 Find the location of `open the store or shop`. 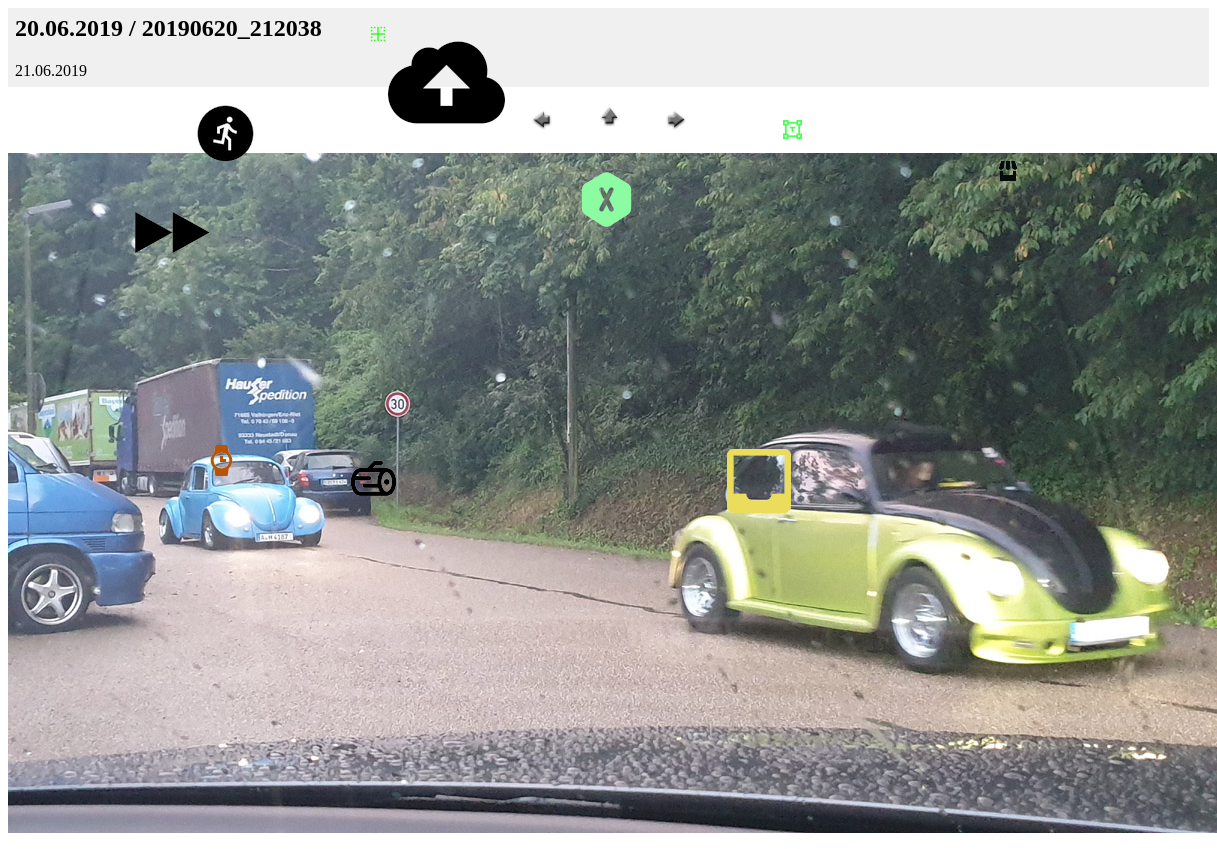

open the store or shop is located at coordinates (1008, 171).